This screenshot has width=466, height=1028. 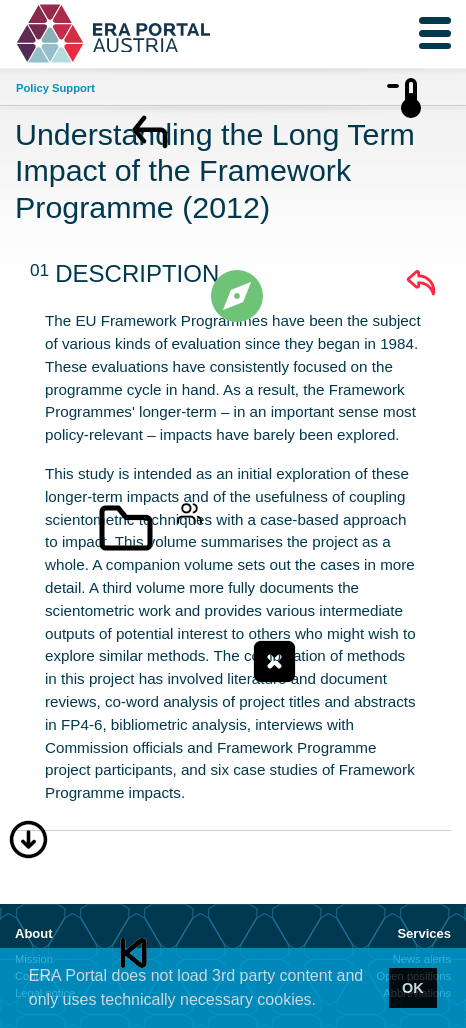 I want to click on go back to previous screen, so click(x=151, y=132).